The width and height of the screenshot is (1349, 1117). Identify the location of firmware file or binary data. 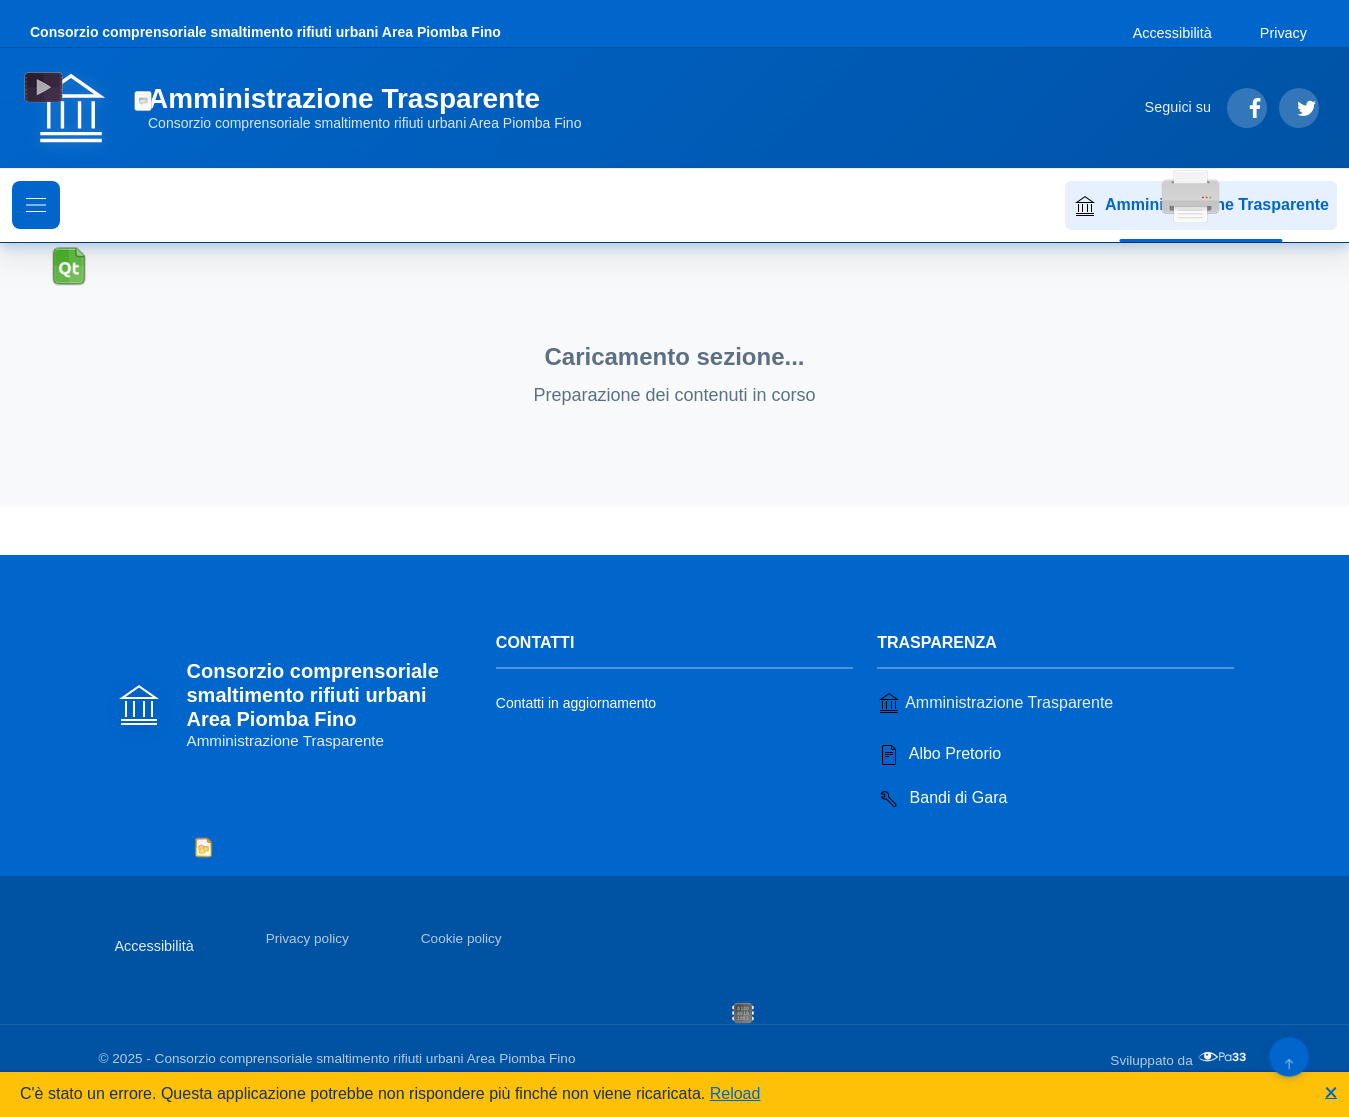
(743, 1013).